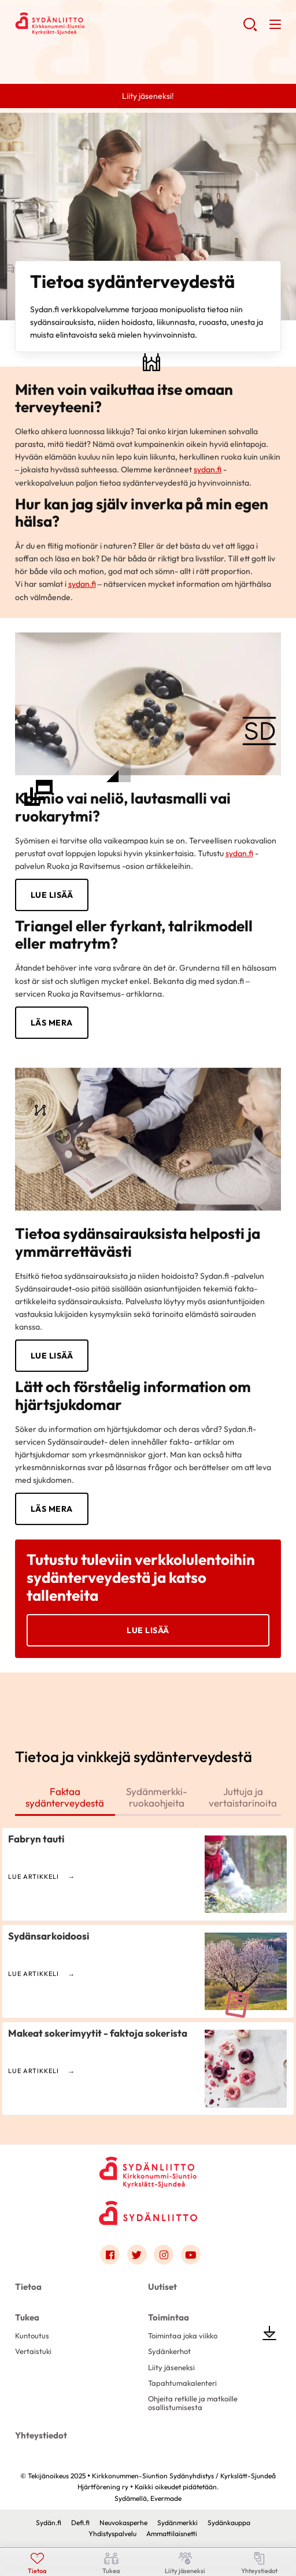 This screenshot has height=2576, width=296. Describe the element at coordinates (9, 269) in the screenshot. I see `access vehicle or car-related features` at that location.